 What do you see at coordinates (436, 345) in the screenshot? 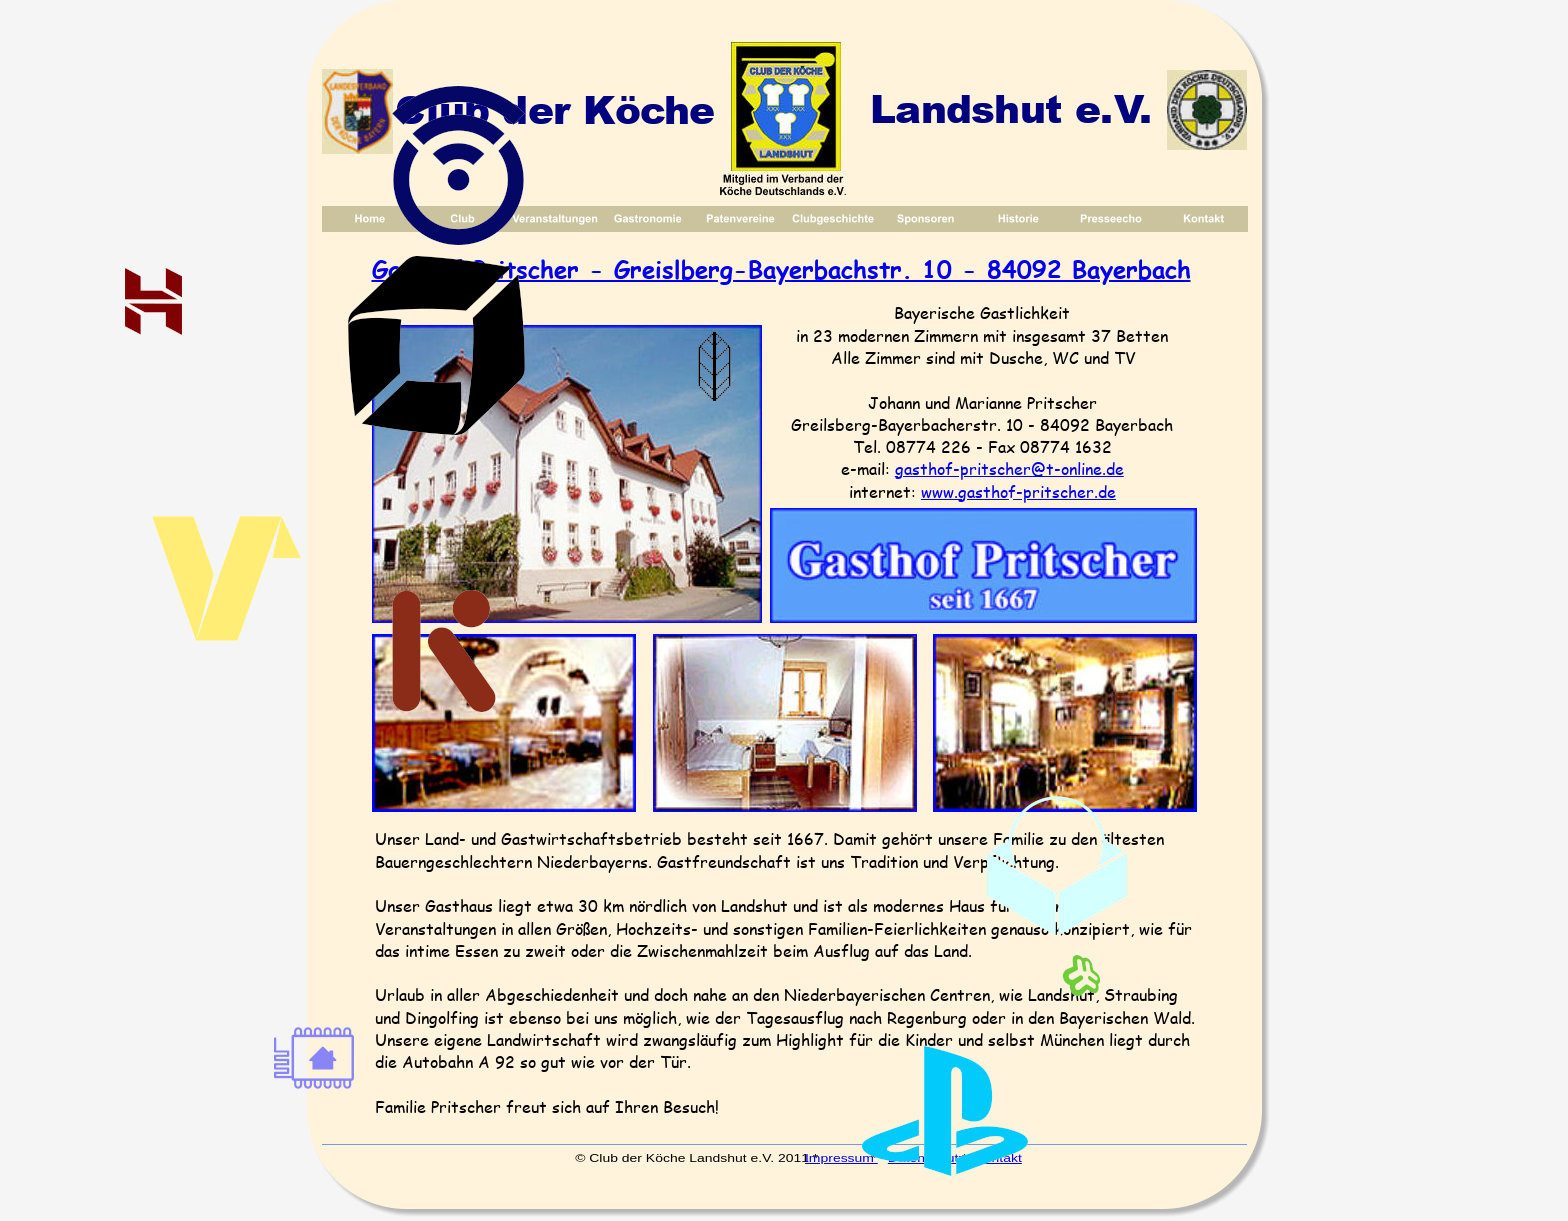
I see `dynatrace application or service integration` at bounding box center [436, 345].